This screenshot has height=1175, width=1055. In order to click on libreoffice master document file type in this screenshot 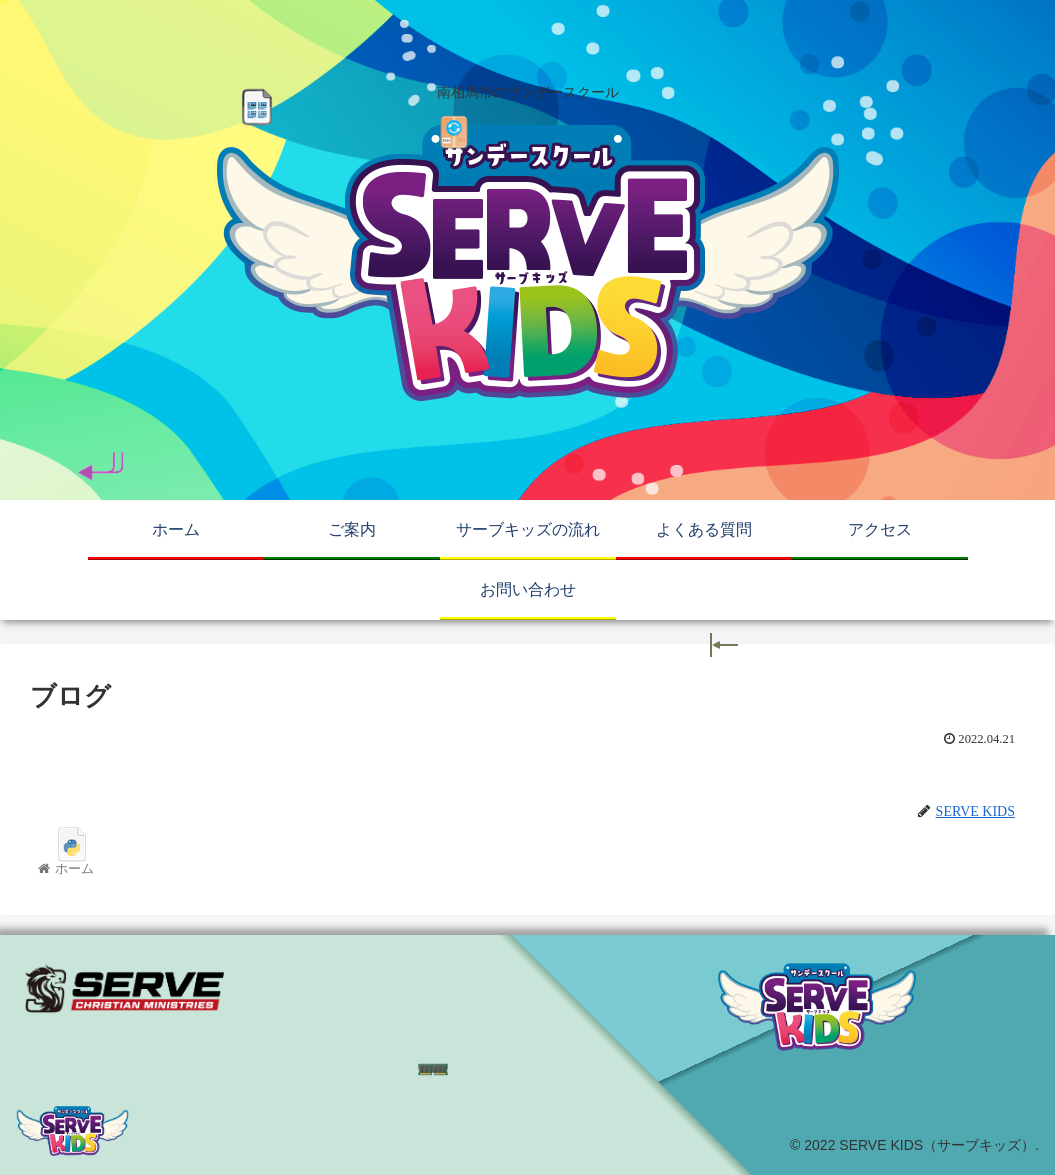, I will do `click(257, 107)`.